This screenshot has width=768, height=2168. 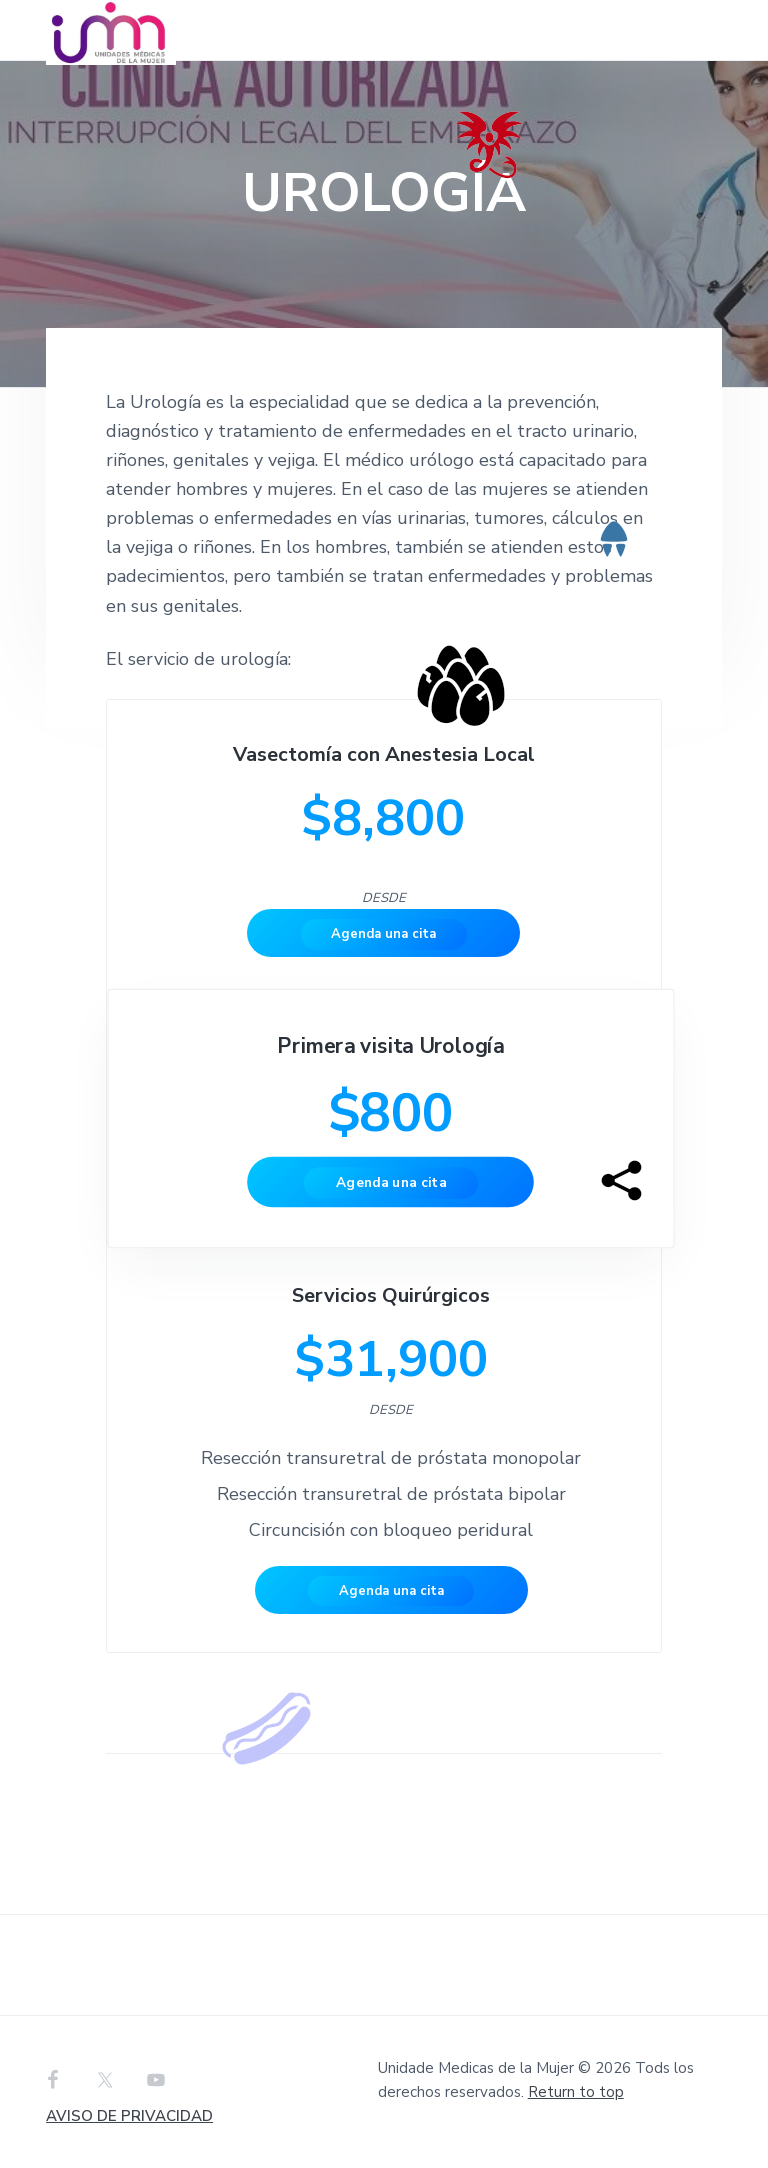 I want to click on activate jetpack or boost ability, so click(x=614, y=539).